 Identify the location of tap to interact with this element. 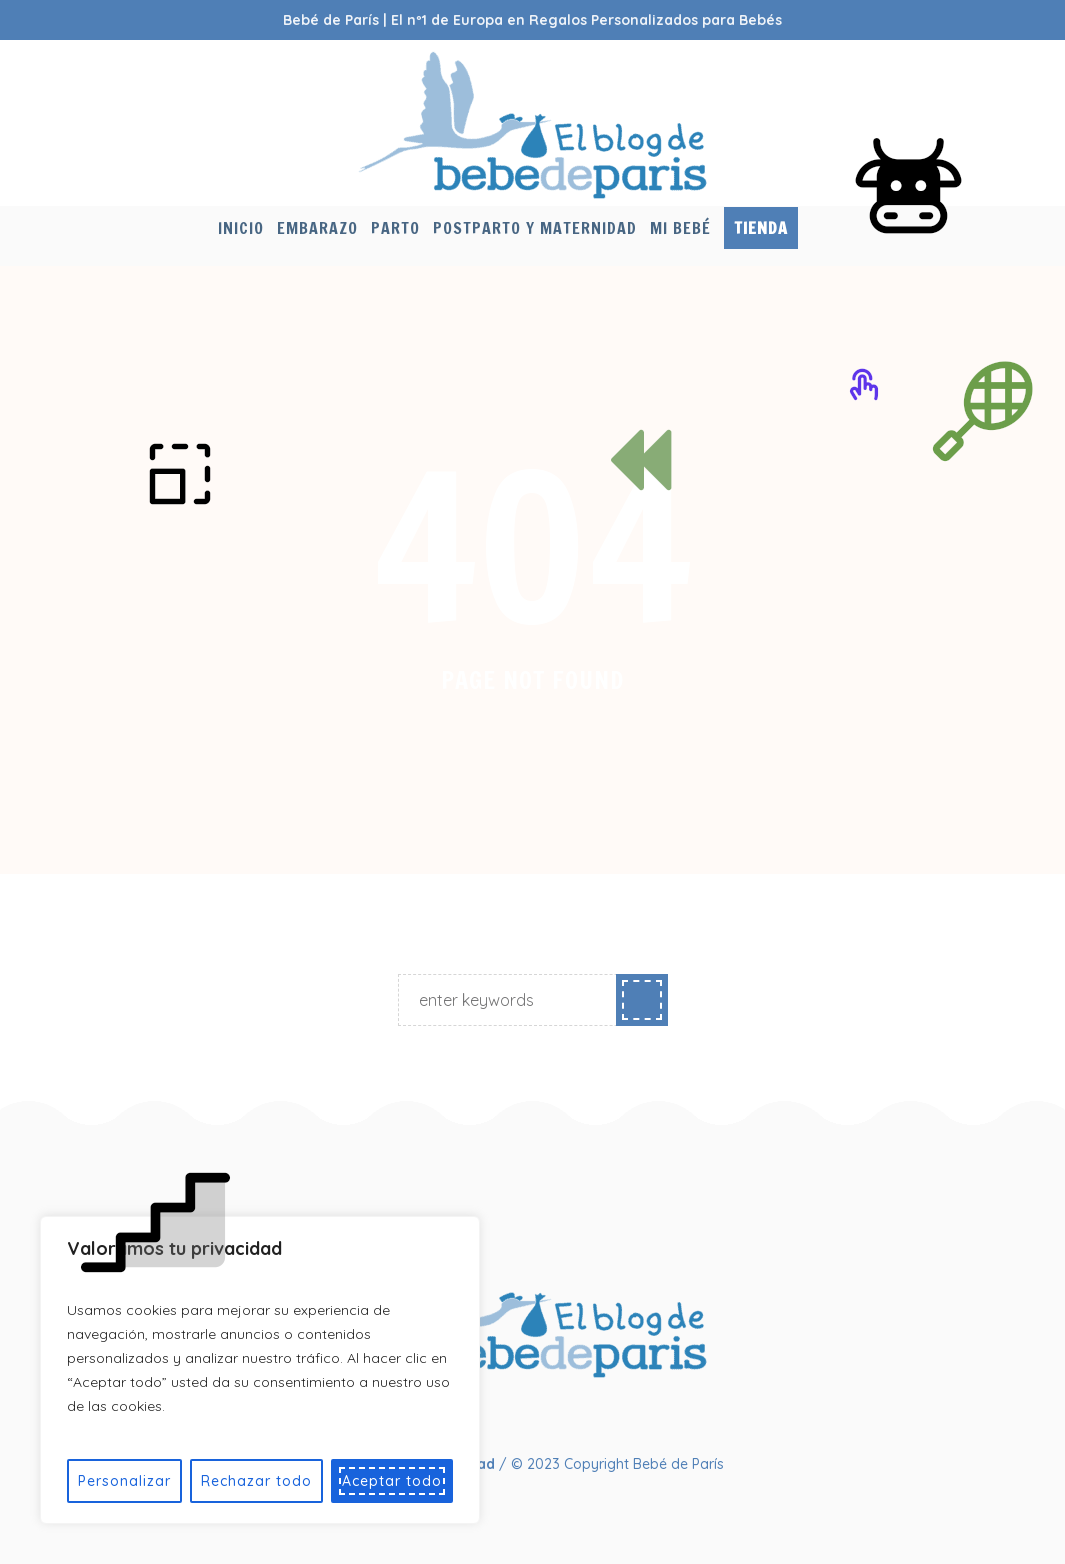
(864, 385).